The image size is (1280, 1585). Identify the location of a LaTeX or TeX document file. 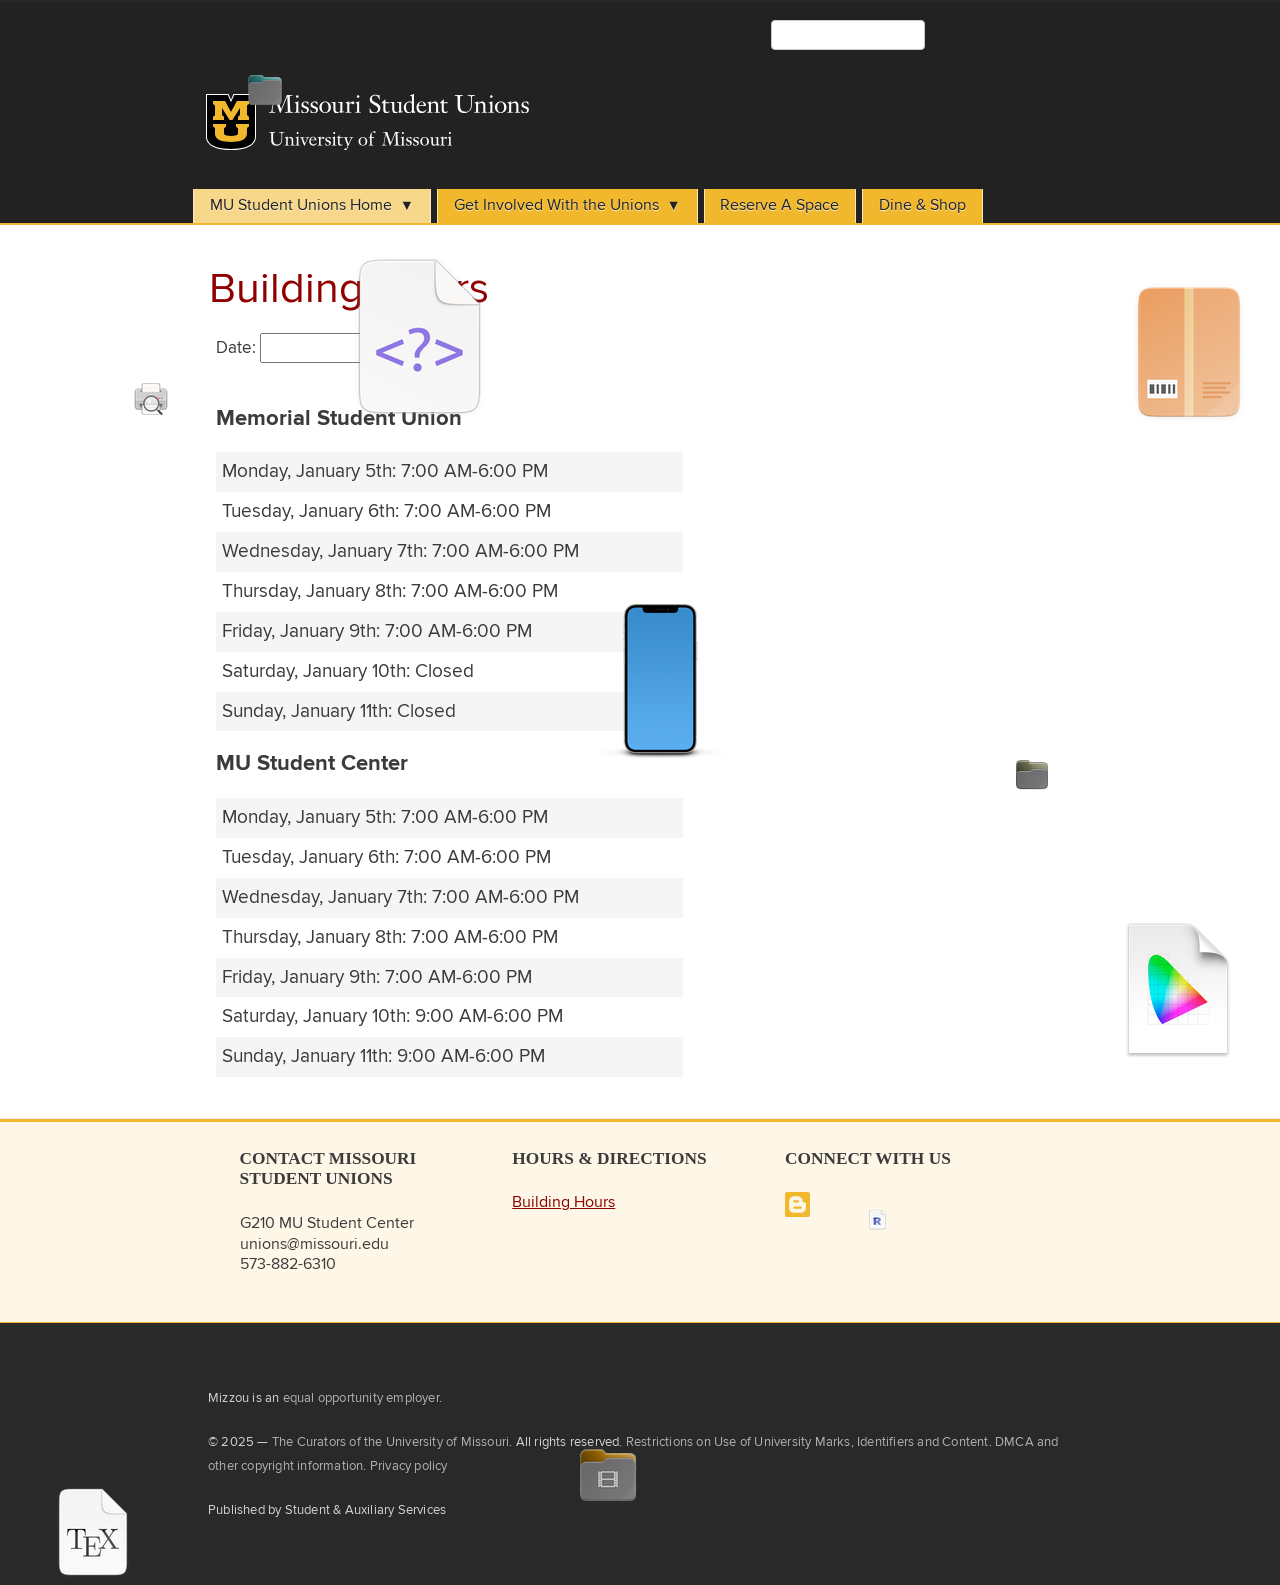
(93, 1532).